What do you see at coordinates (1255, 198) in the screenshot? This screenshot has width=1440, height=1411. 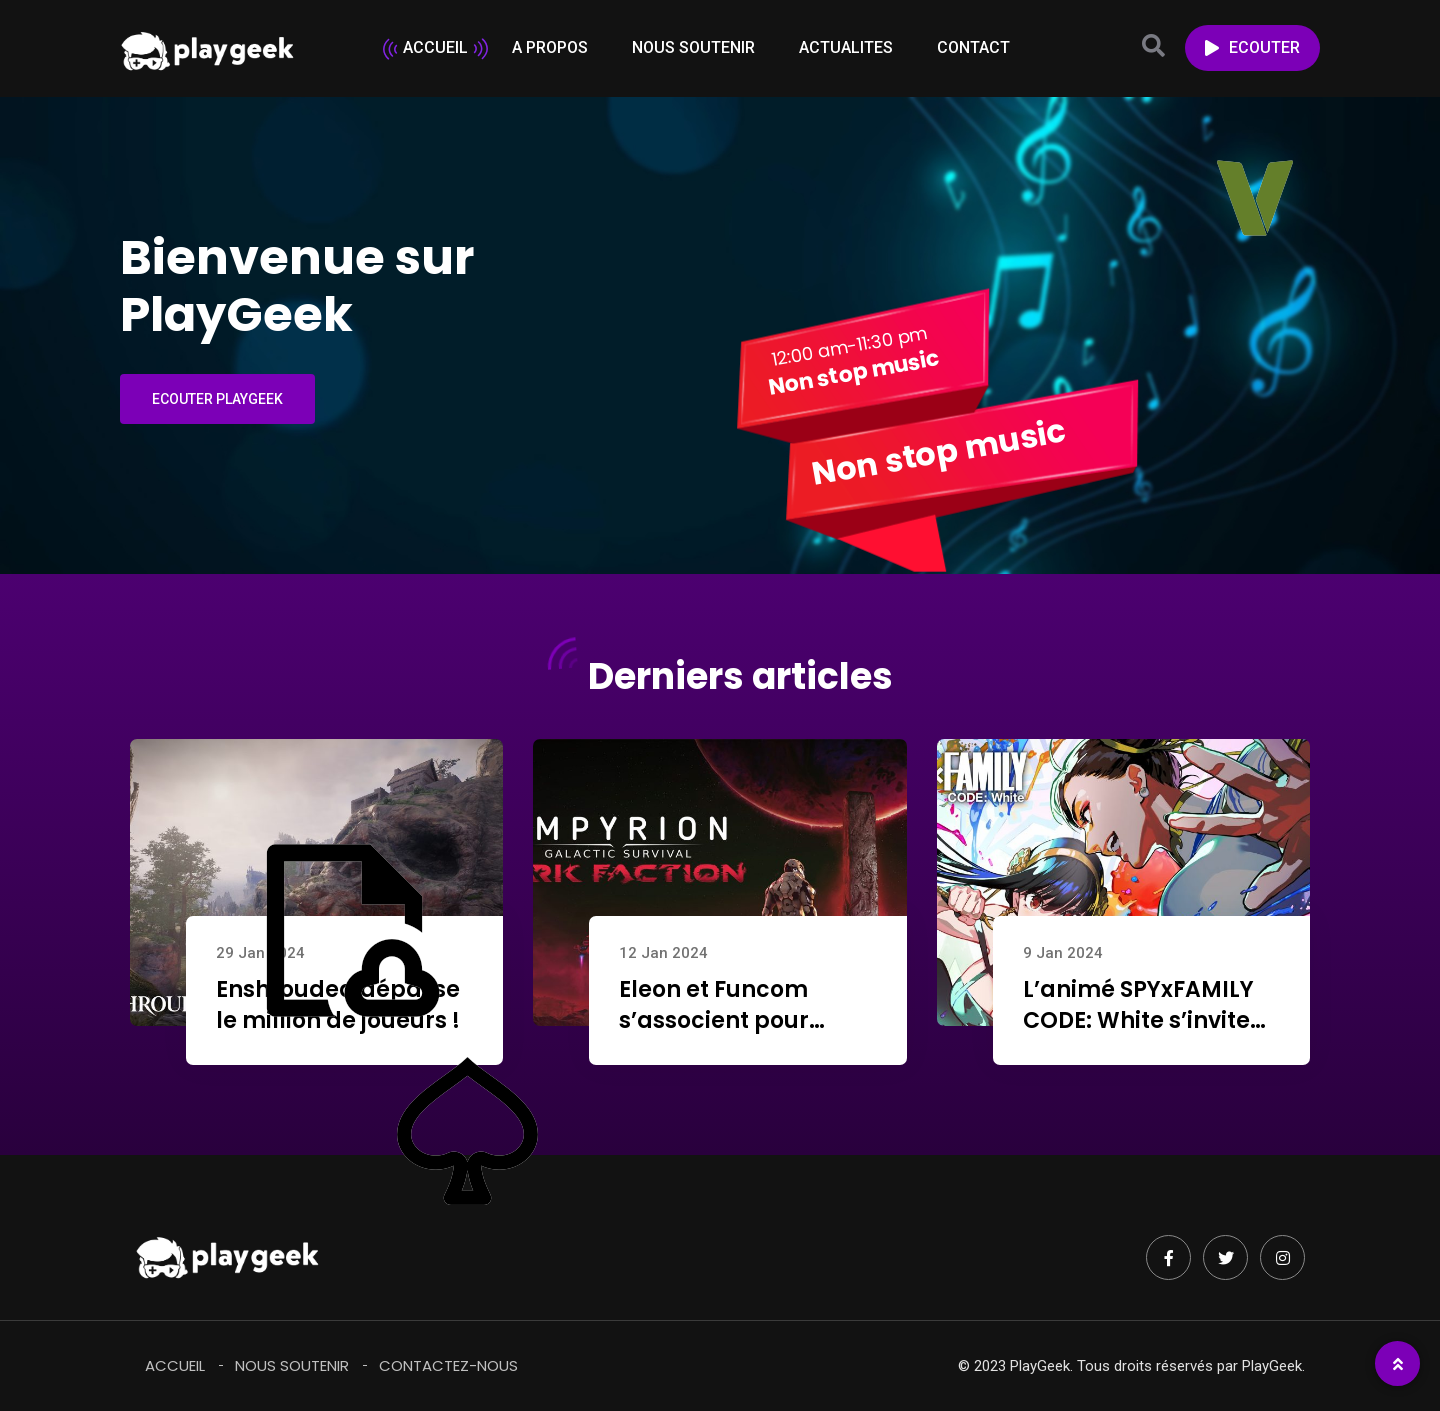 I see `V programming language logo` at bounding box center [1255, 198].